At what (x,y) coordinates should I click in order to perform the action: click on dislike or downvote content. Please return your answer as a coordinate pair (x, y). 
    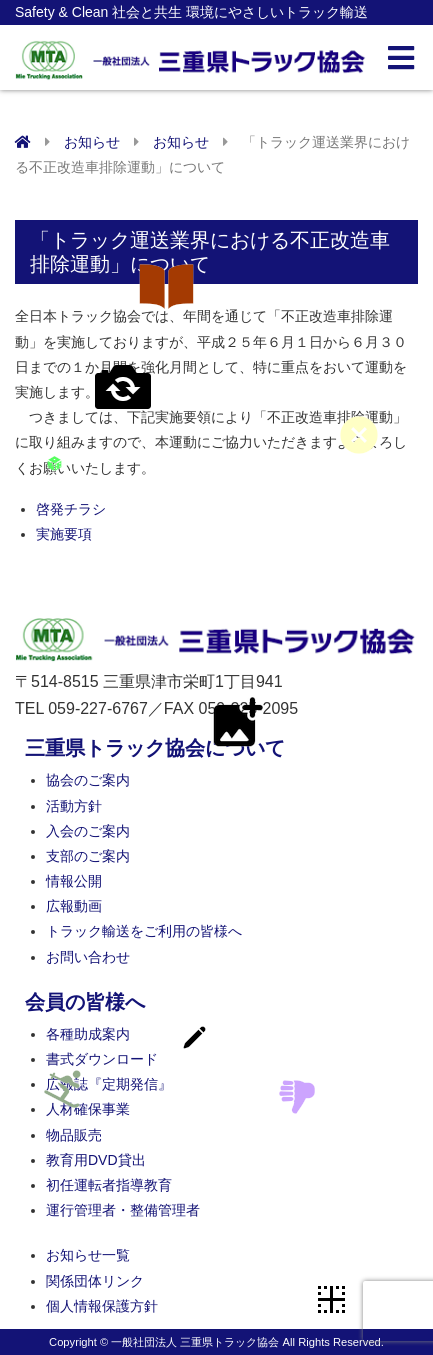
    Looking at the image, I should click on (297, 1097).